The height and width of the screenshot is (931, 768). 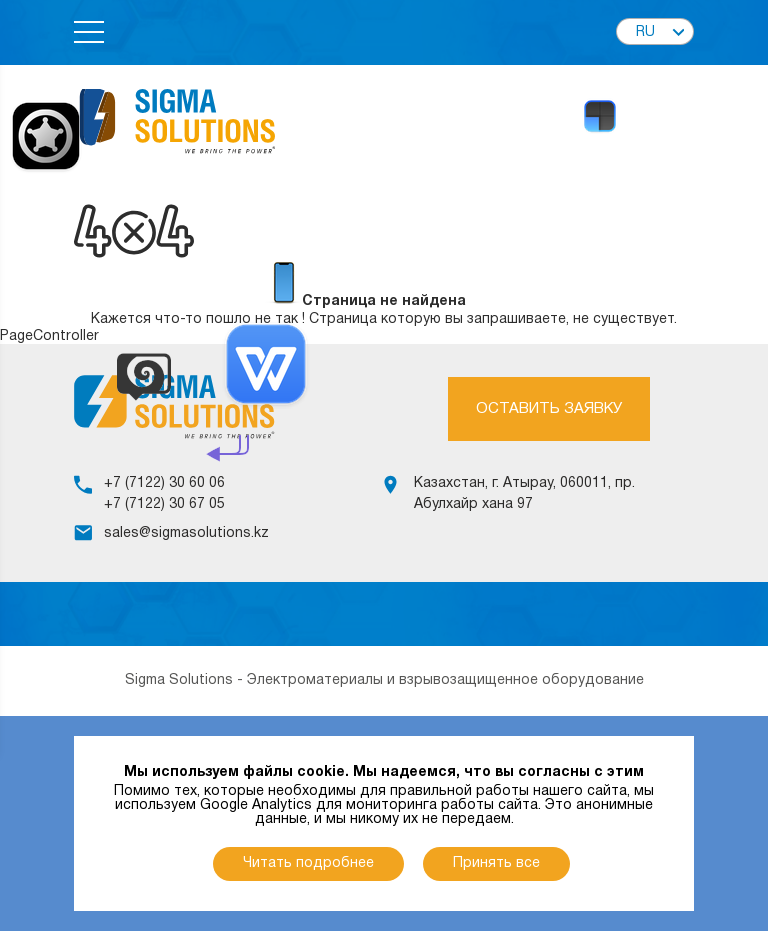 I want to click on iPhone 11 device icon, so click(x=284, y=283).